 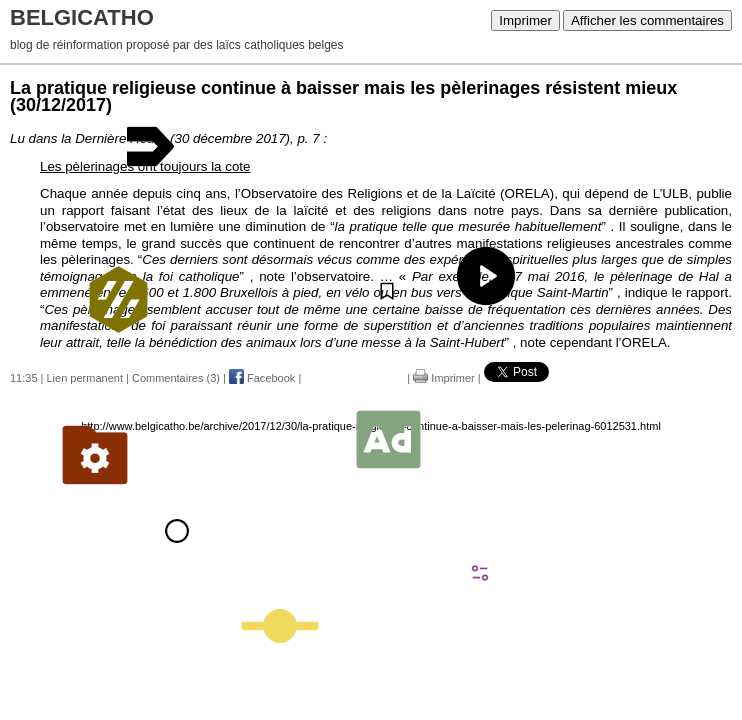 What do you see at coordinates (387, 291) in the screenshot?
I see `save this item for later` at bounding box center [387, 291].